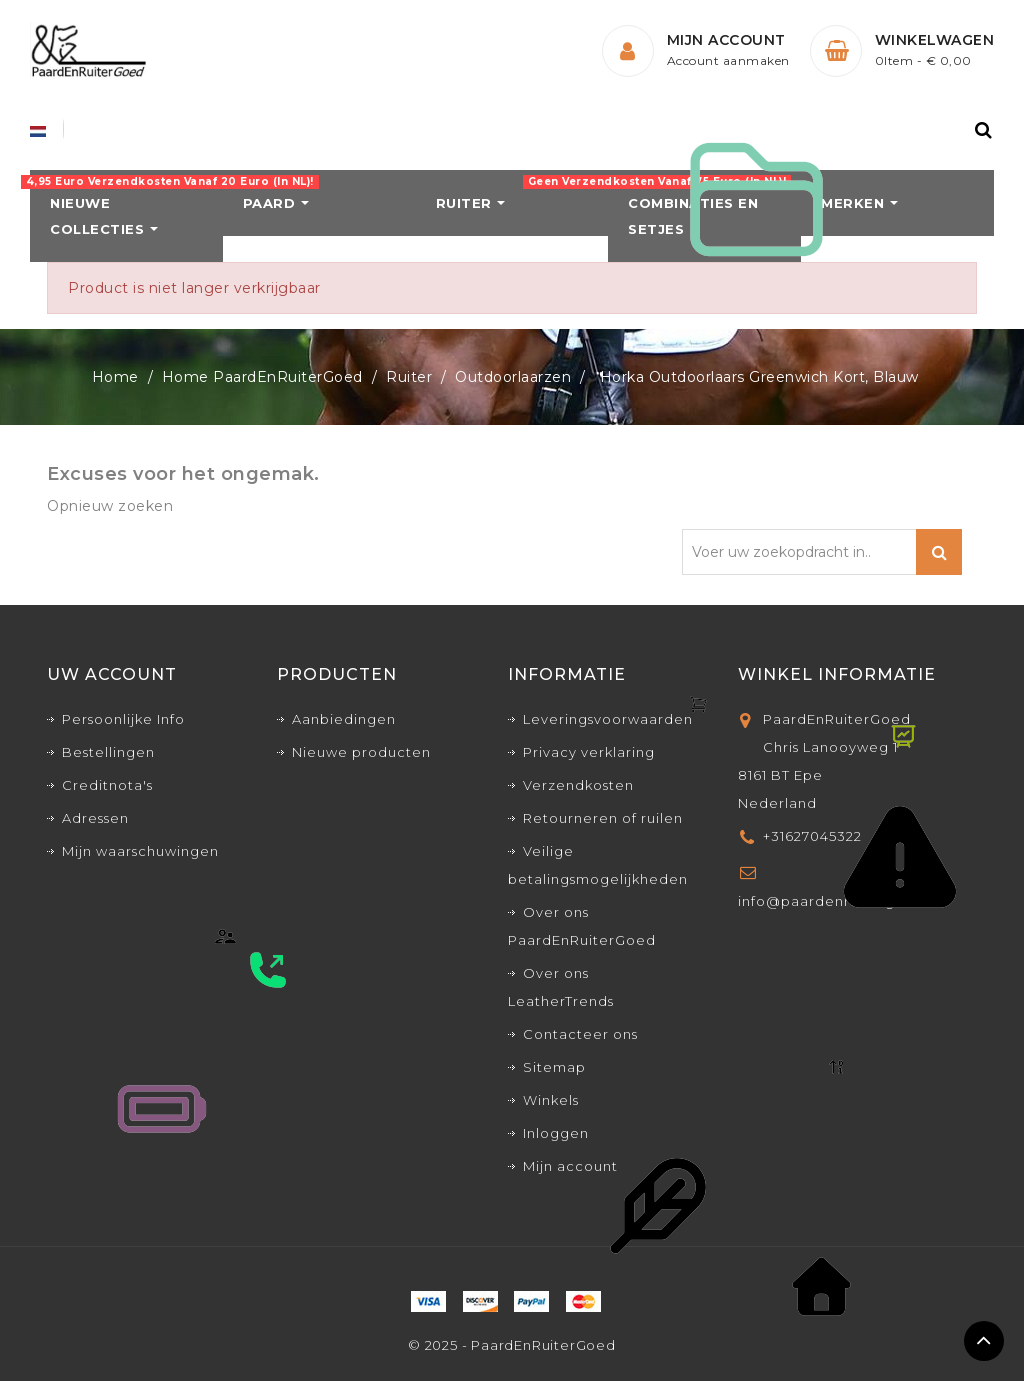 This screenshot has width=1024, height=1381. What do you see at coordinates (225, 936) in the screenshot?
I see `manage team members or user accounts` at bounding box center [225, 936].